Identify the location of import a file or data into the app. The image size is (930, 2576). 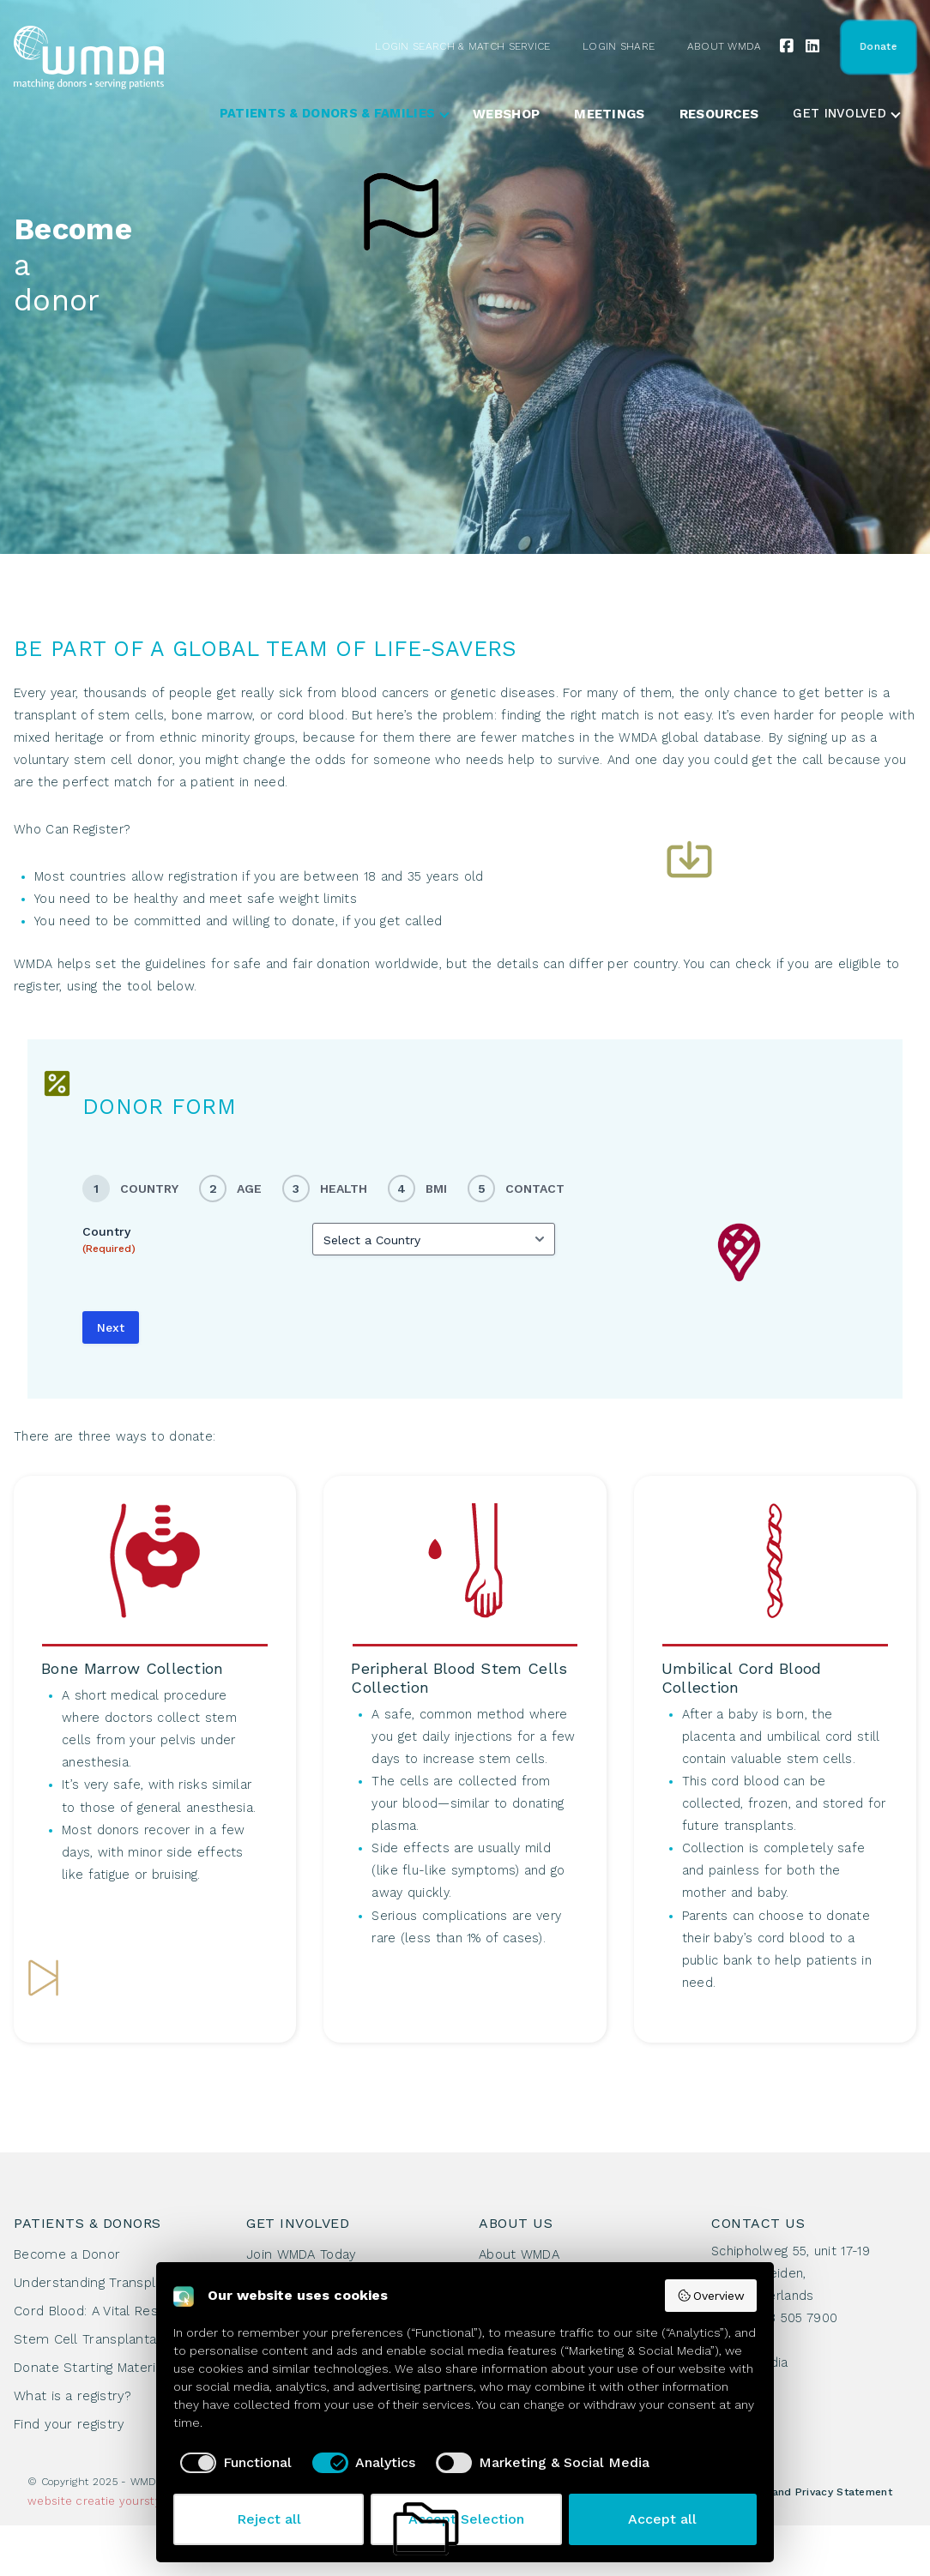
(689, 861).